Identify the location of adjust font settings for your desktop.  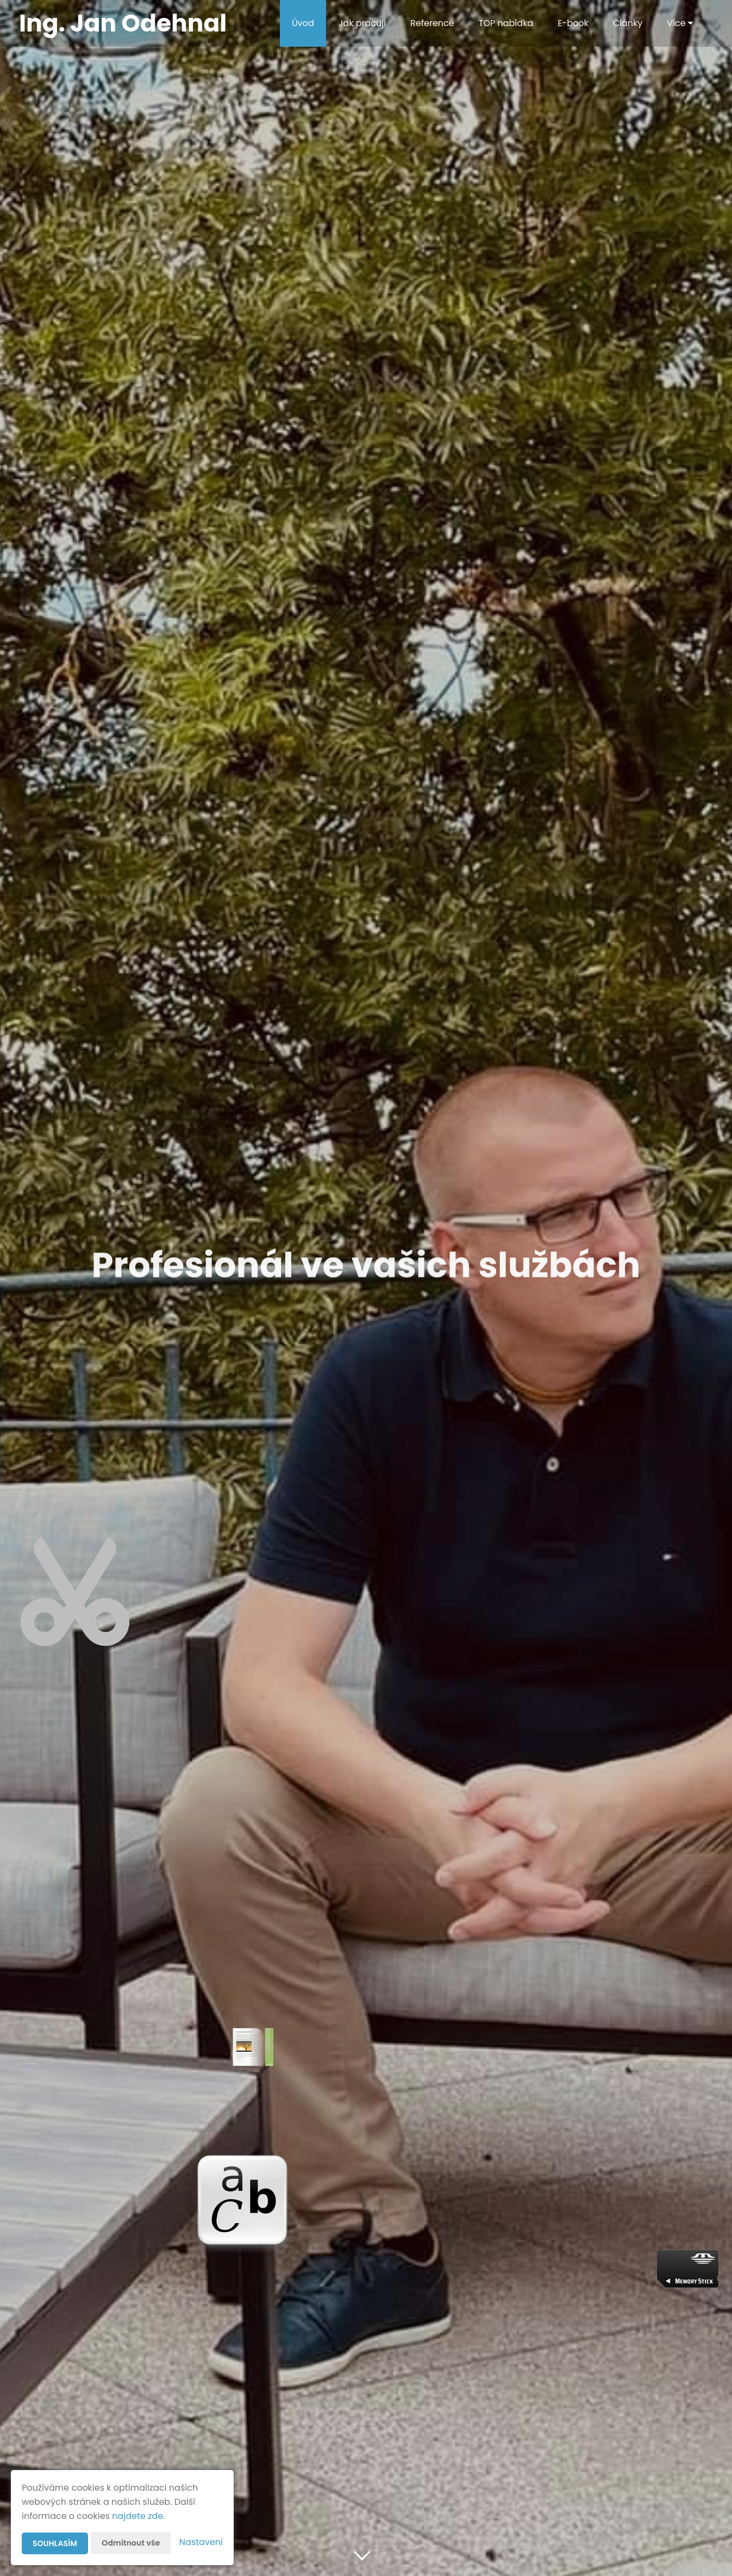
(242, 2199).